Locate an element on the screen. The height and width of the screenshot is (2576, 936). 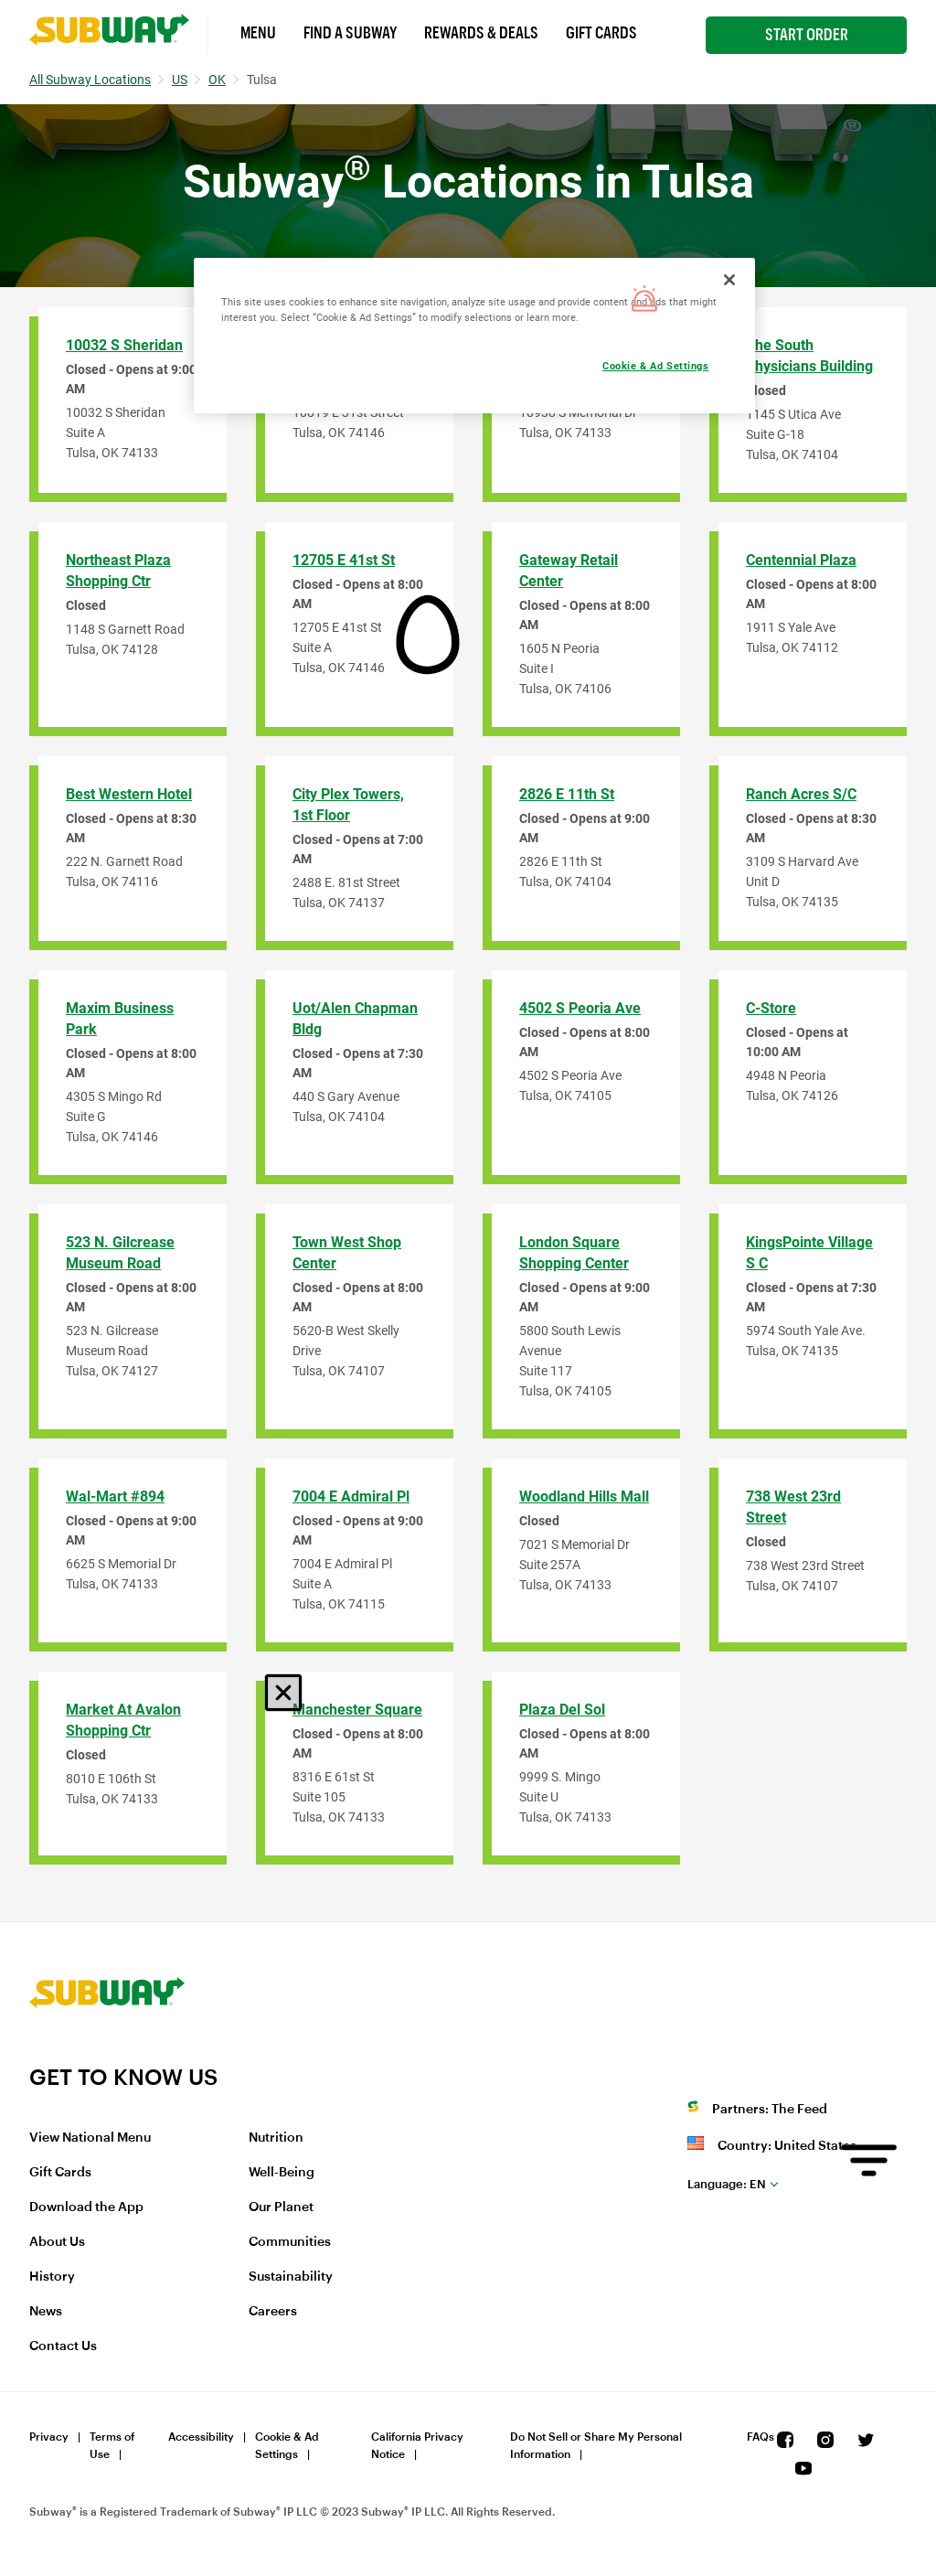
indicates an egg or egg-related item is located at coordinates (428, 635).